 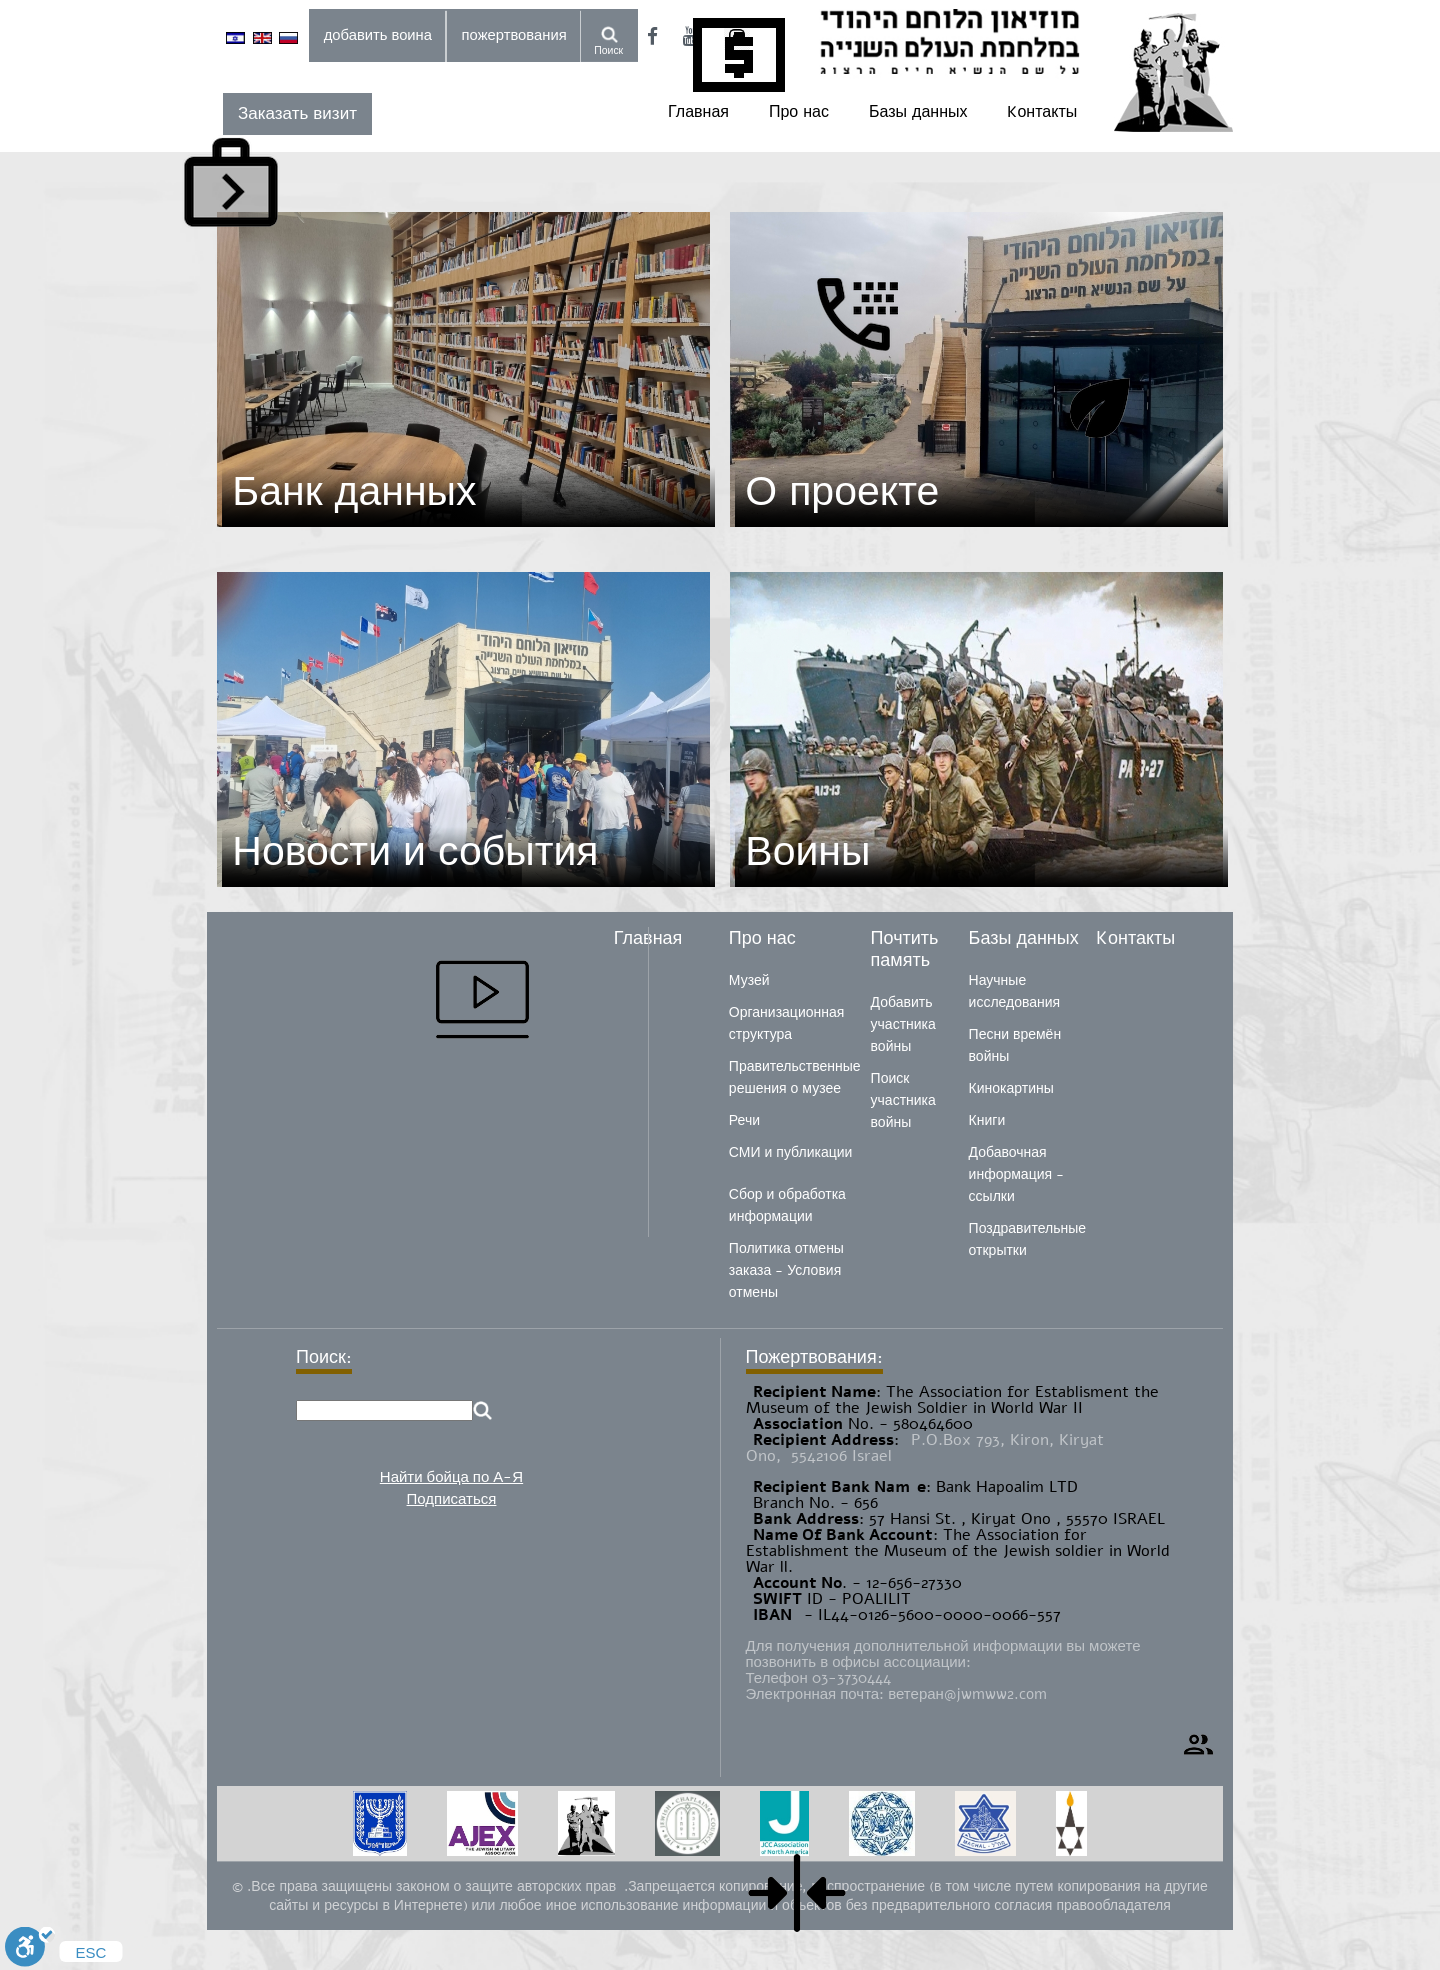 I want to click on collapse or minimize horizontal spacing, so click(x=797, y=1893).